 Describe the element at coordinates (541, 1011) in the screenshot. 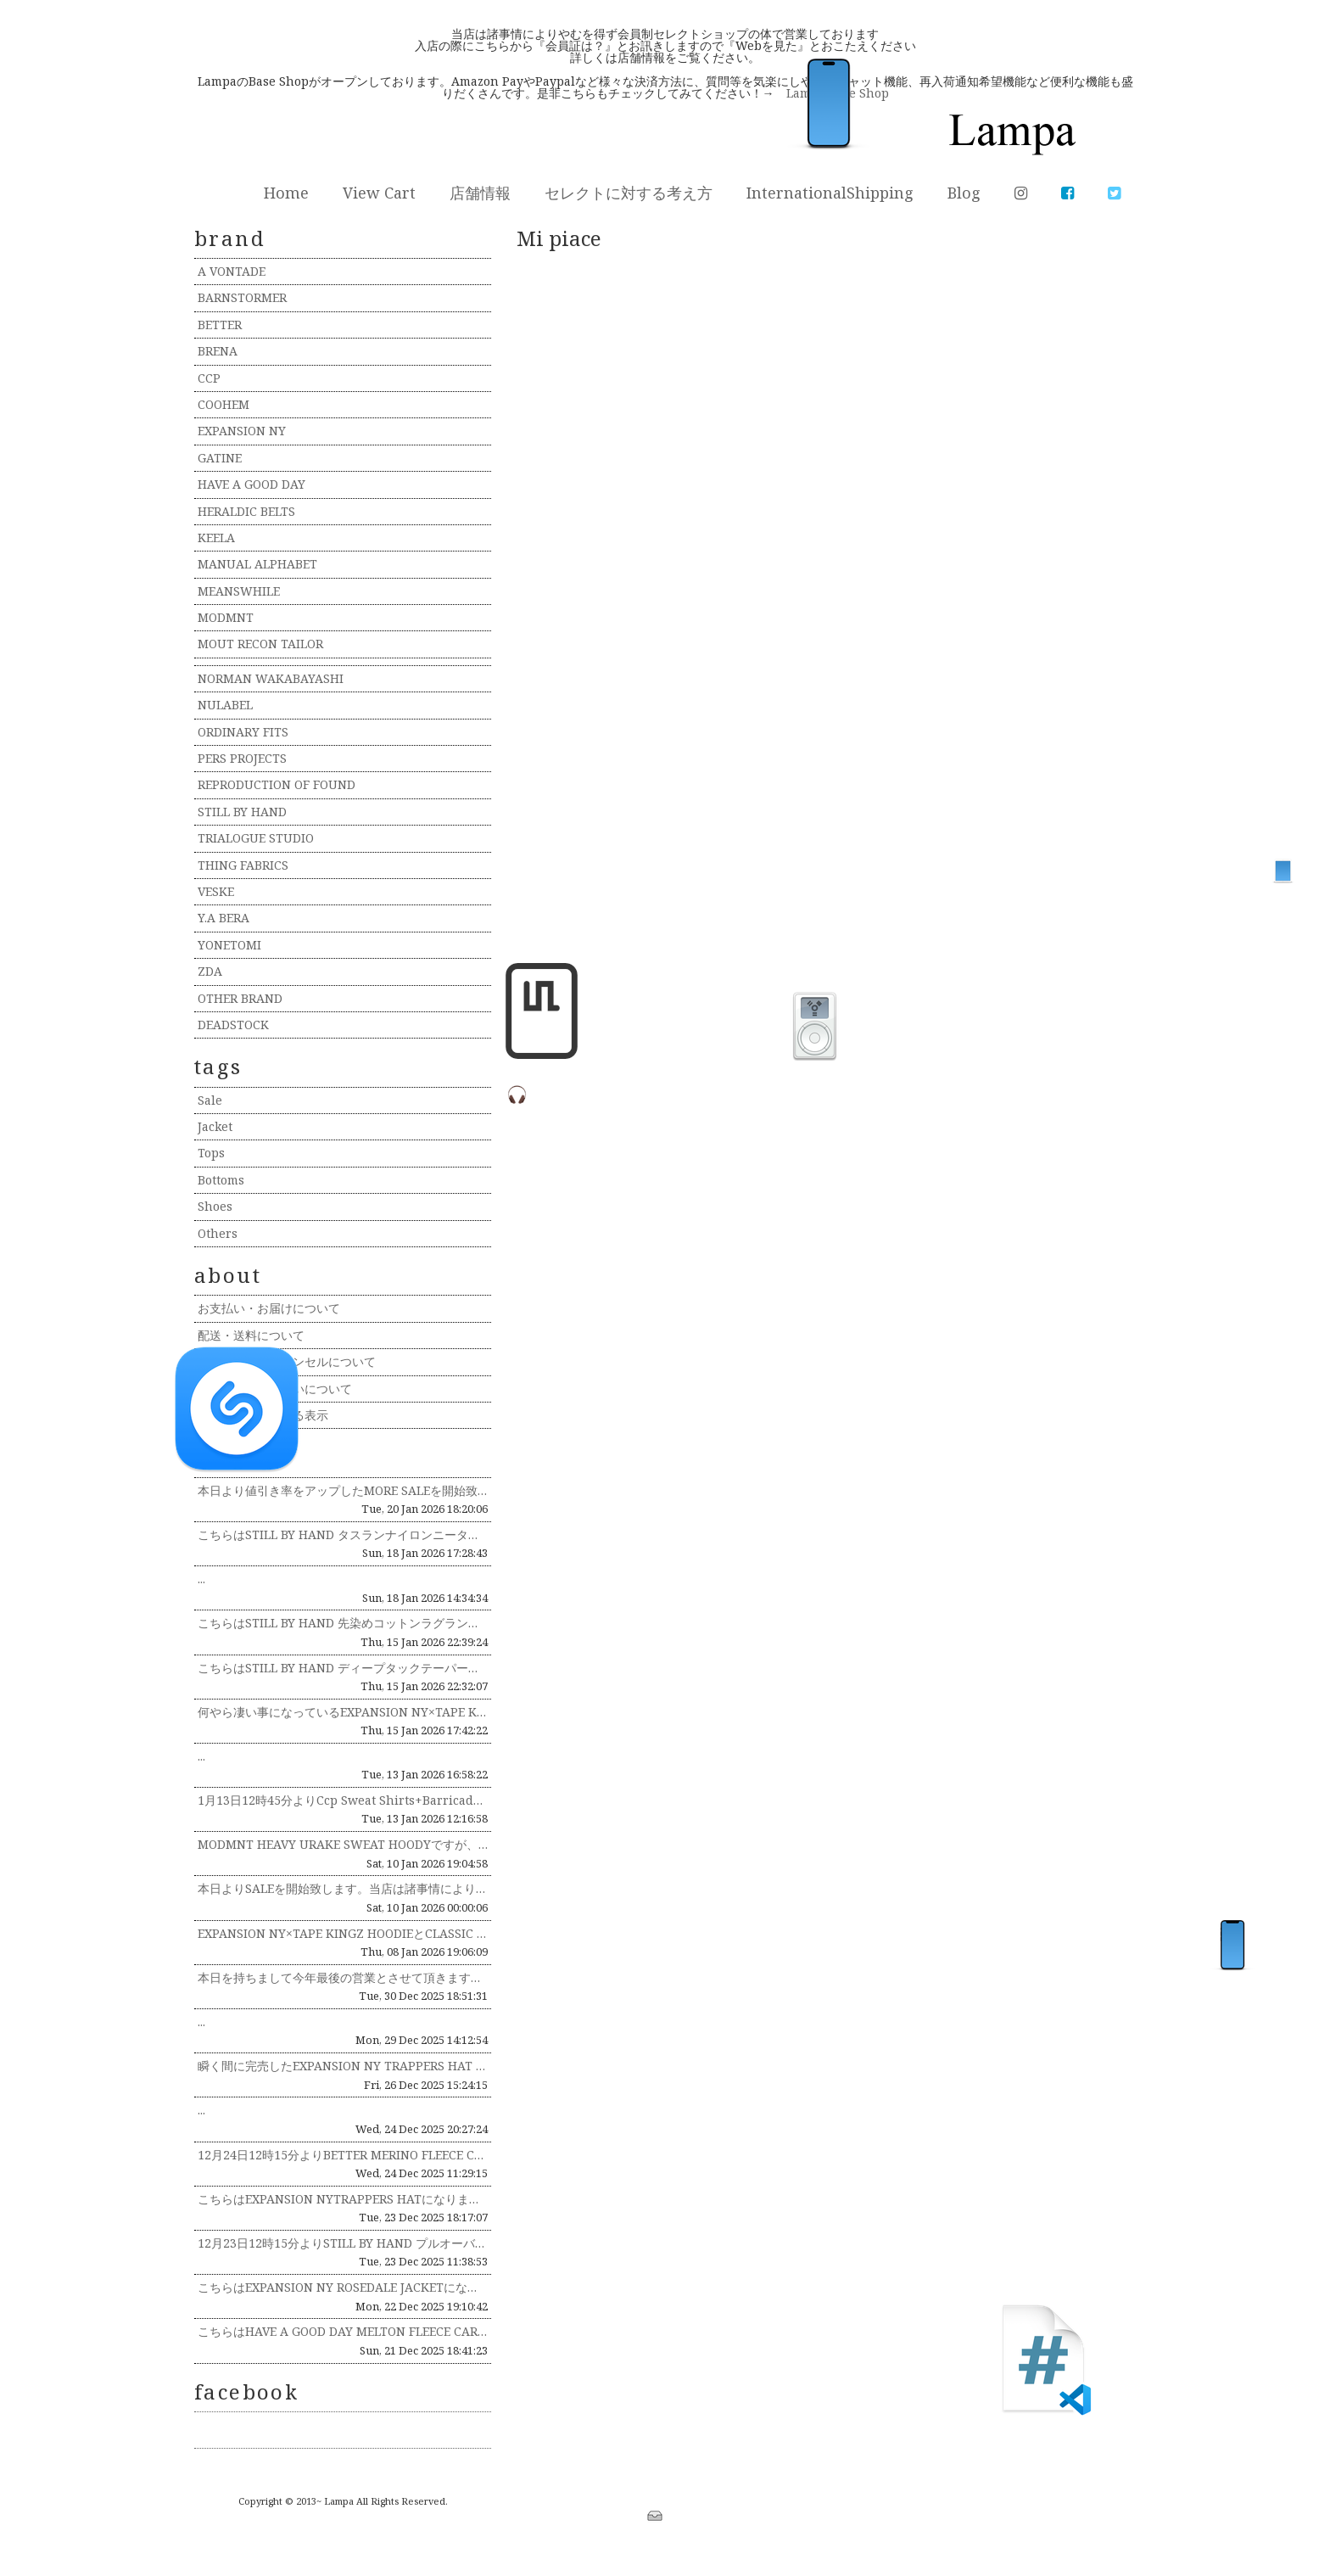

I see `authenticate using a smartcard` at that location.